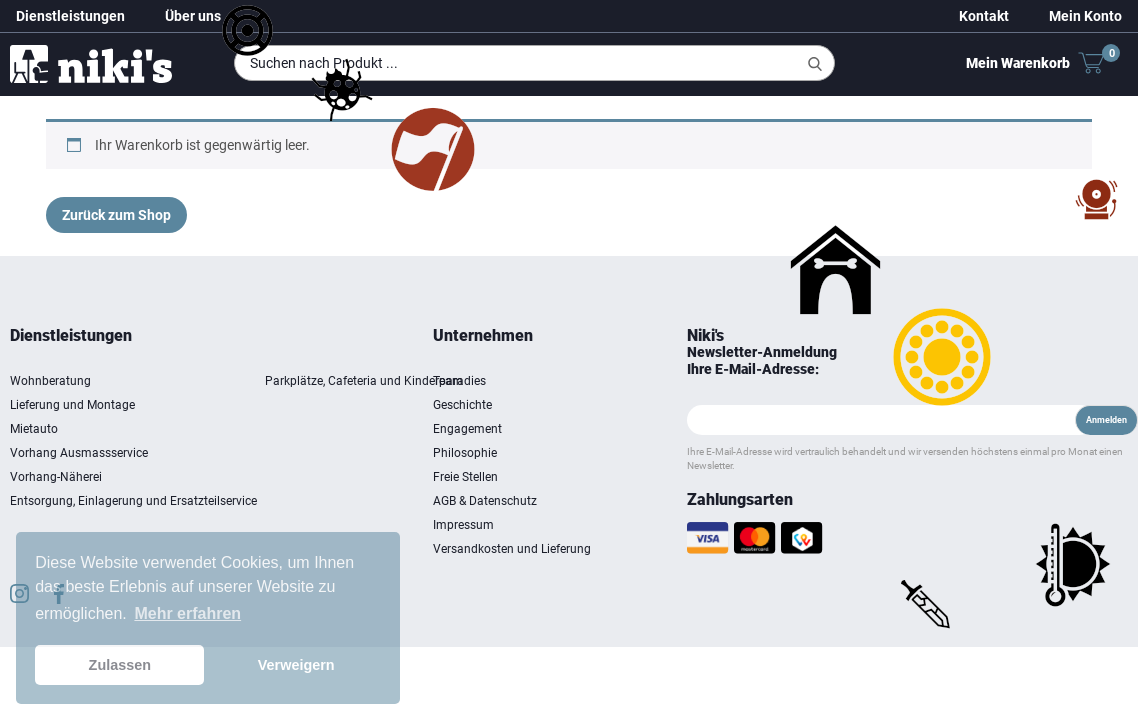 The height and width of the screenshot is (720, 1138). I want to click on flag or report content, so click(433, 149).